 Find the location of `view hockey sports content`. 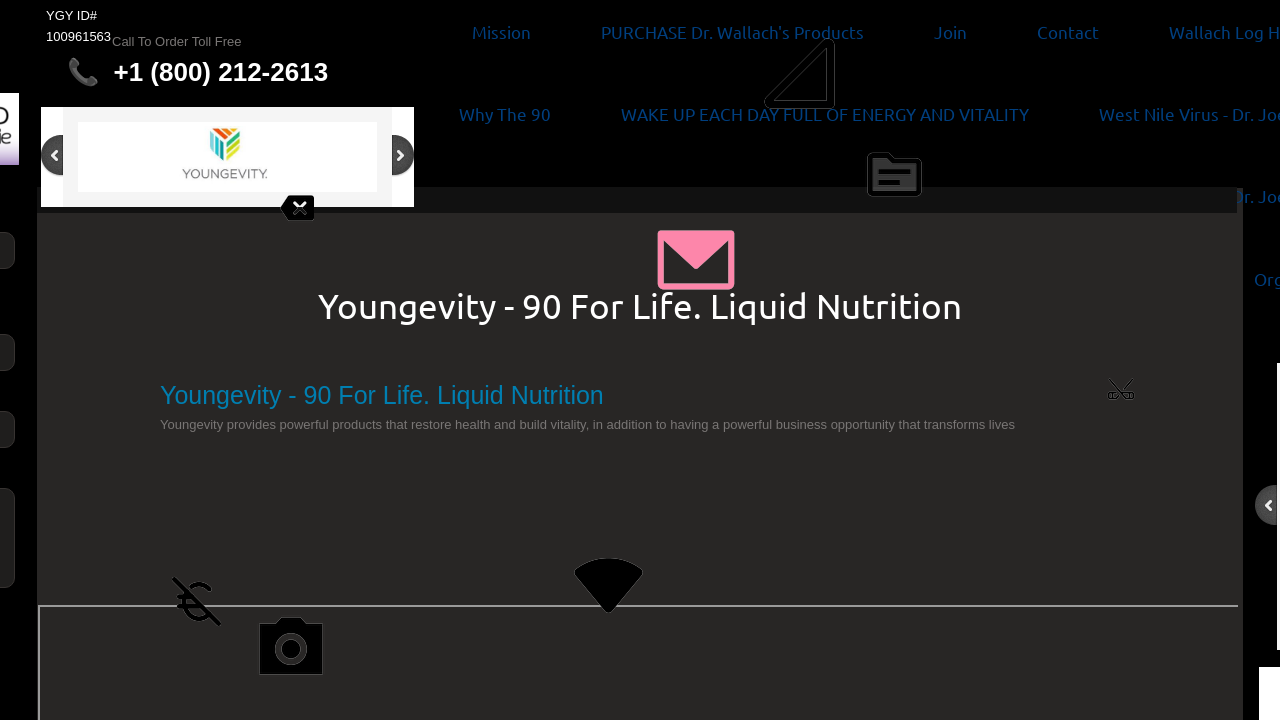

view hockey sports content is located at coordinates (1121, 389).